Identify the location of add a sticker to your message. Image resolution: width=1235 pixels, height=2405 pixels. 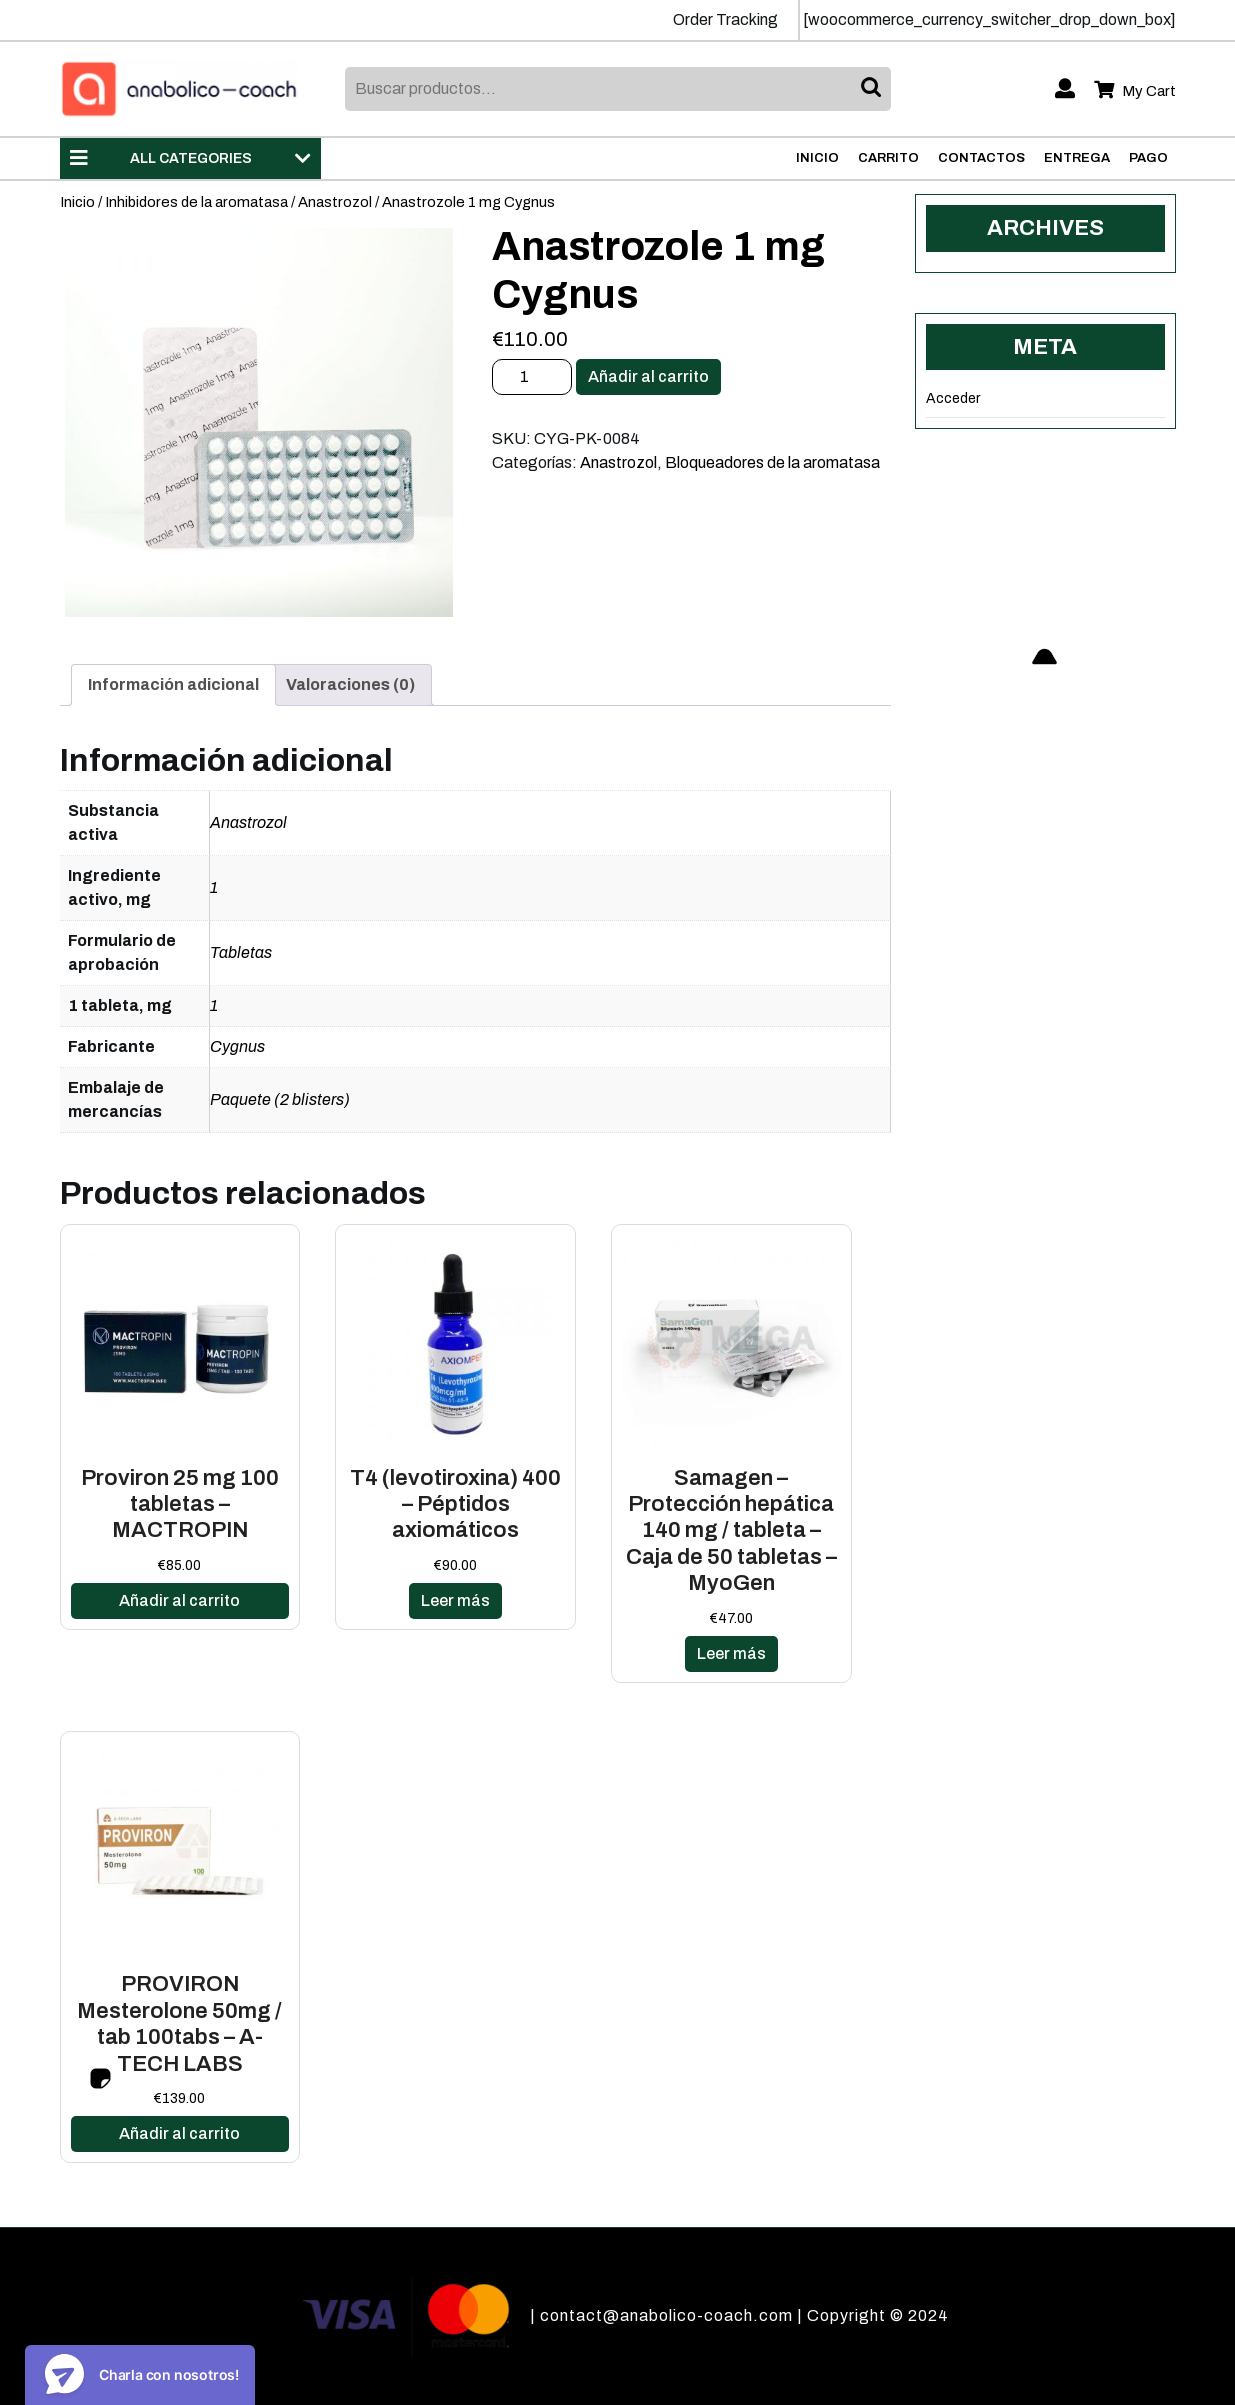
(100, 2078).